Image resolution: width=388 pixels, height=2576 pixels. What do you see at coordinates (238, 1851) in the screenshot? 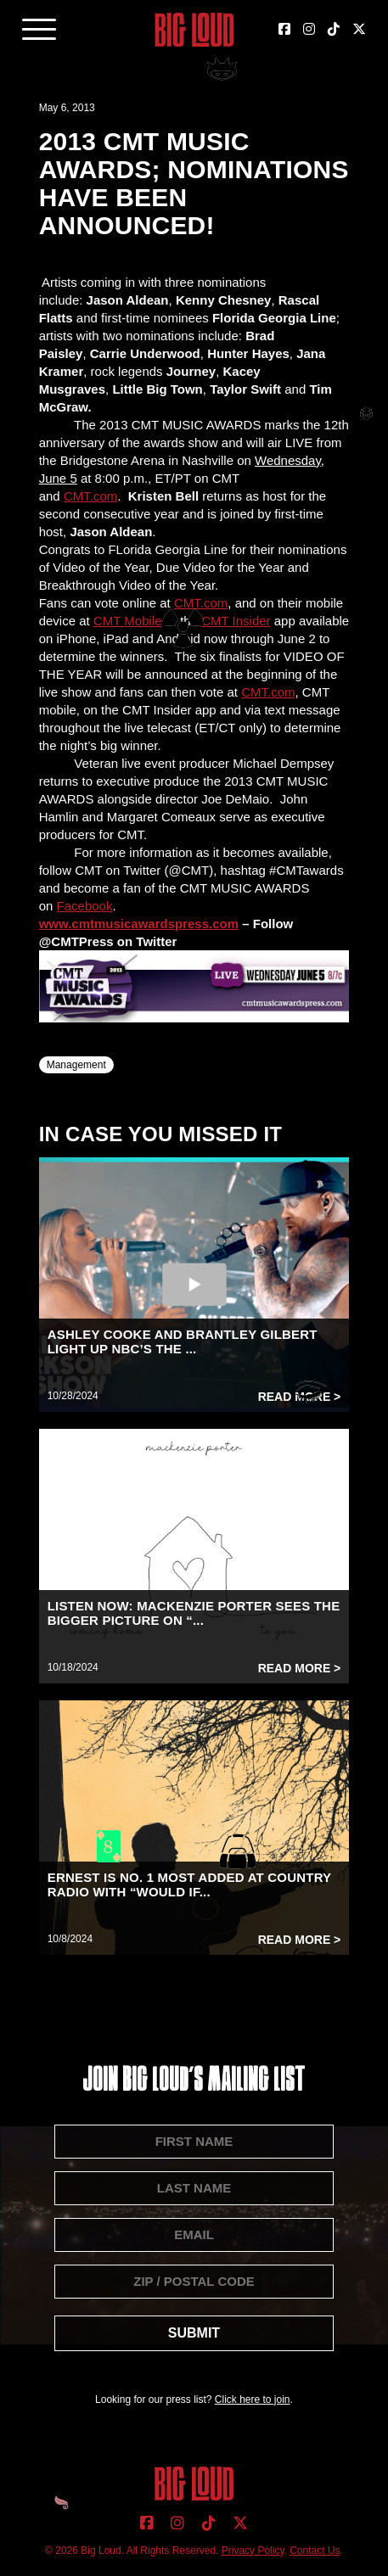
I see `access gym or fitness features` at bounding box center [238, 1851].